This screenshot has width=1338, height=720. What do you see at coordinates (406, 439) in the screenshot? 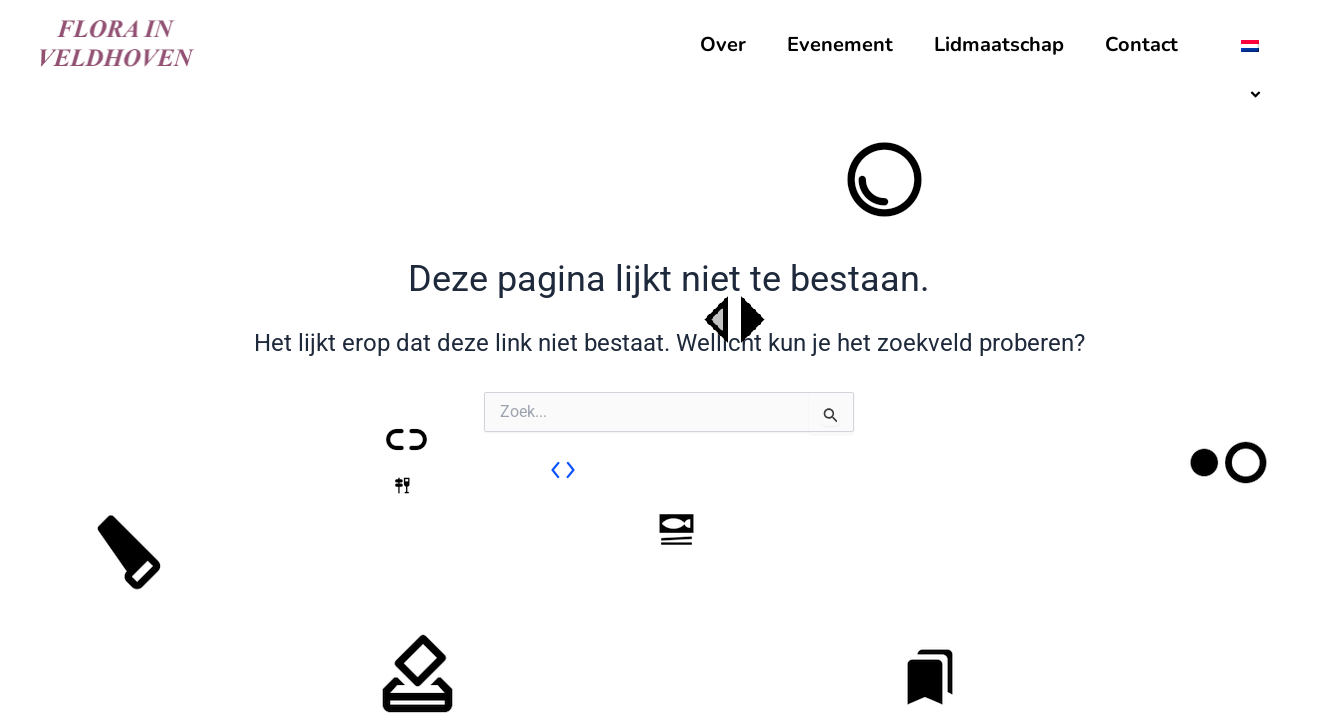
I see `remove or break a link connection` at bounding box center [406, 439].